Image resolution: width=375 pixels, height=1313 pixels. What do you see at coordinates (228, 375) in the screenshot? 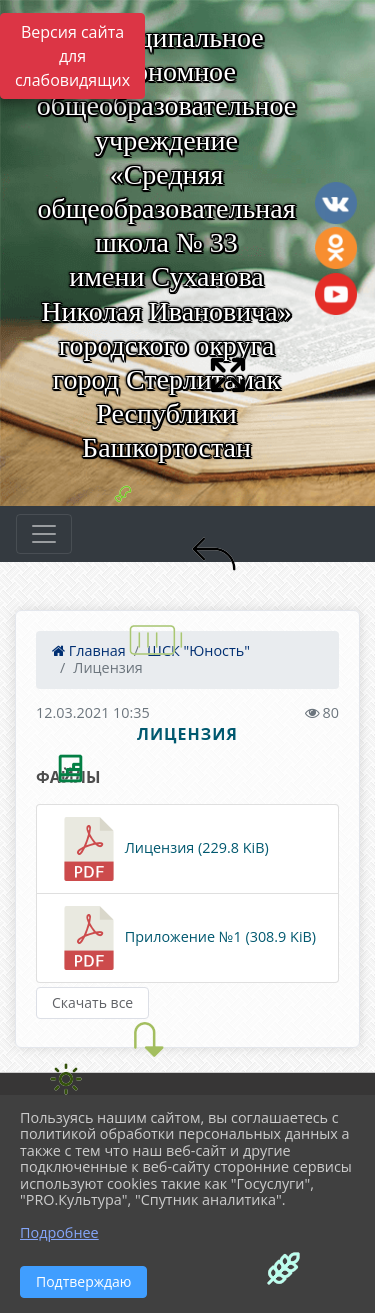
I see `expand to fullscreen mode` at bounding box center [228, 375].